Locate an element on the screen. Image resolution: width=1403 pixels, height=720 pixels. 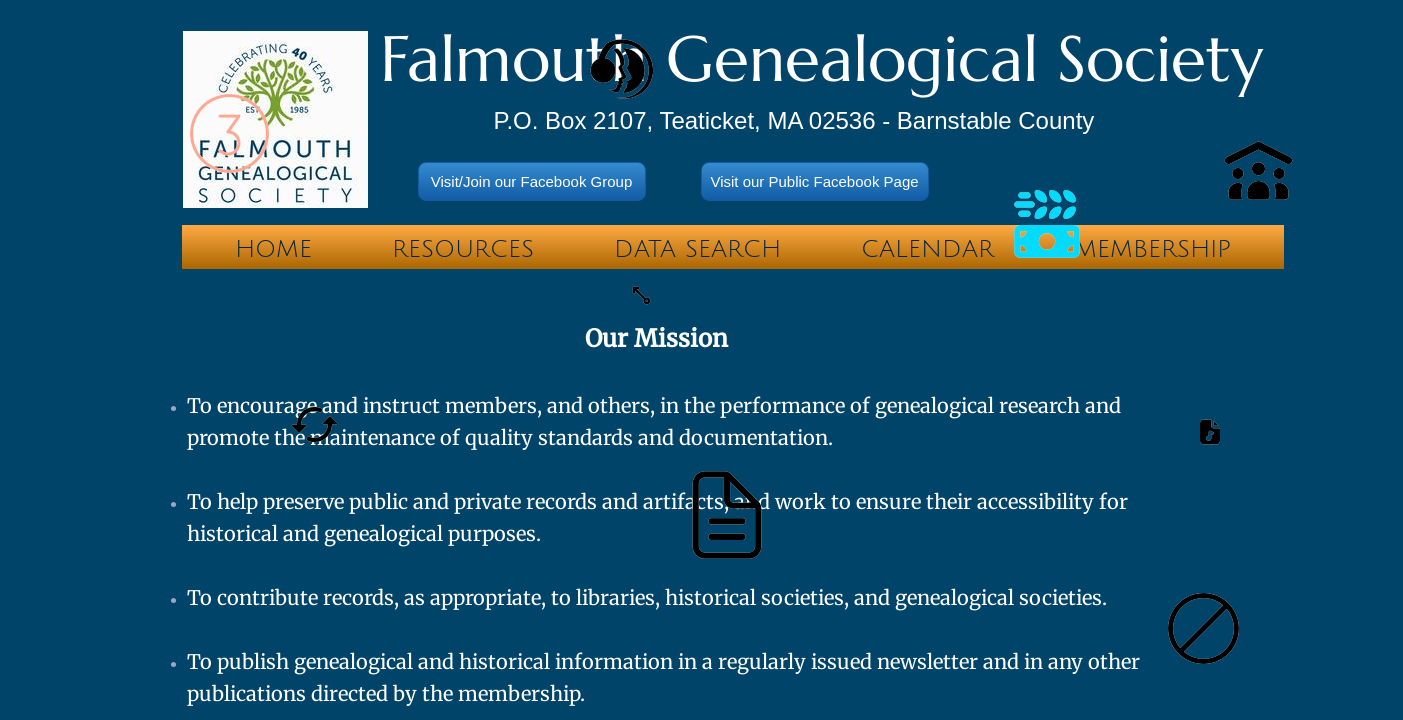
refresh or reload content is located at coordinates (314, 424).